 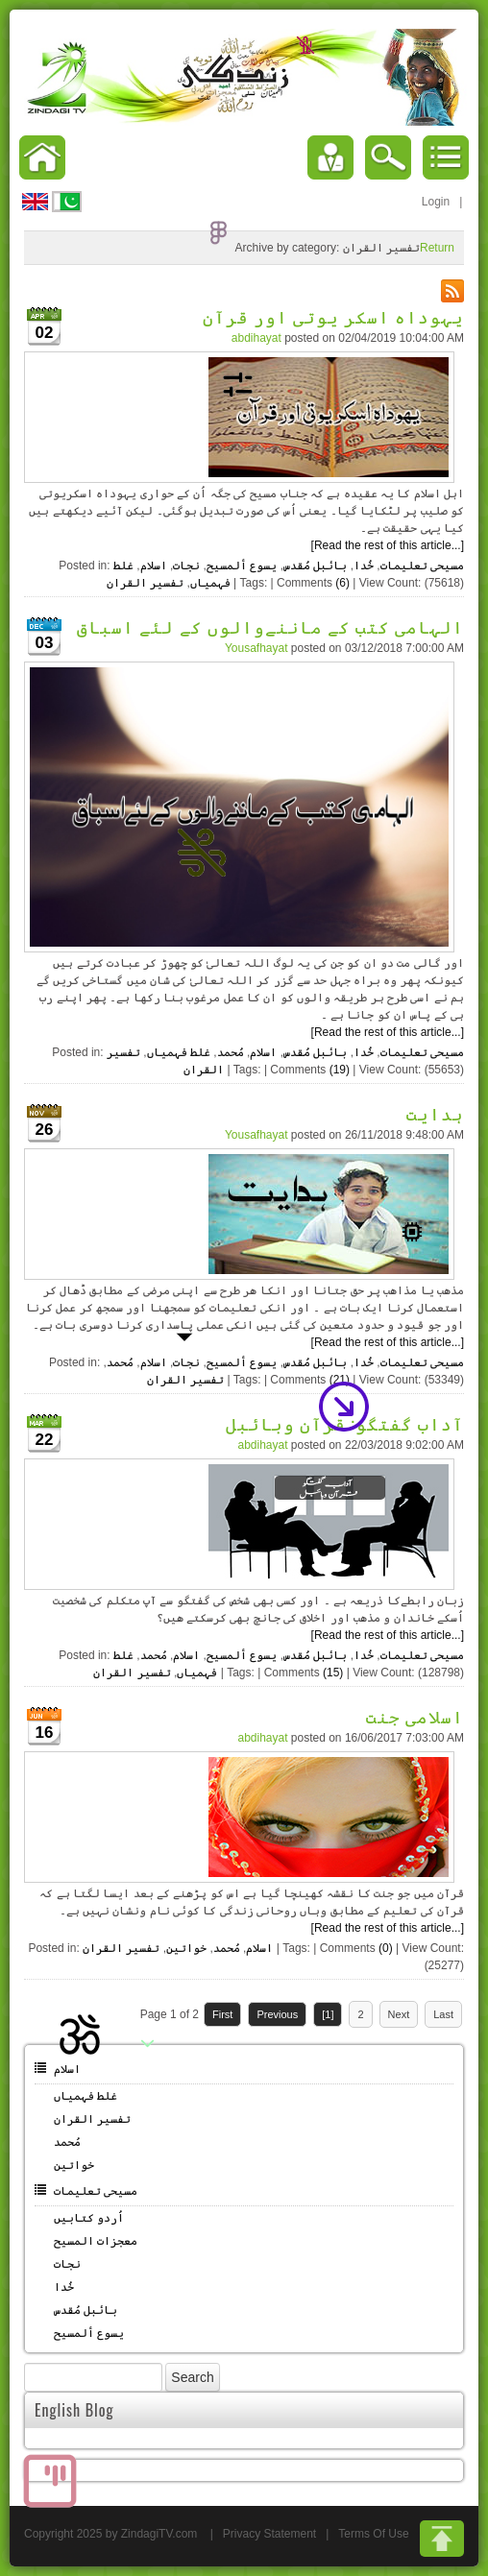 I want to click on indicates hinduism or hindu-related content, so click(x=80, y=2034).